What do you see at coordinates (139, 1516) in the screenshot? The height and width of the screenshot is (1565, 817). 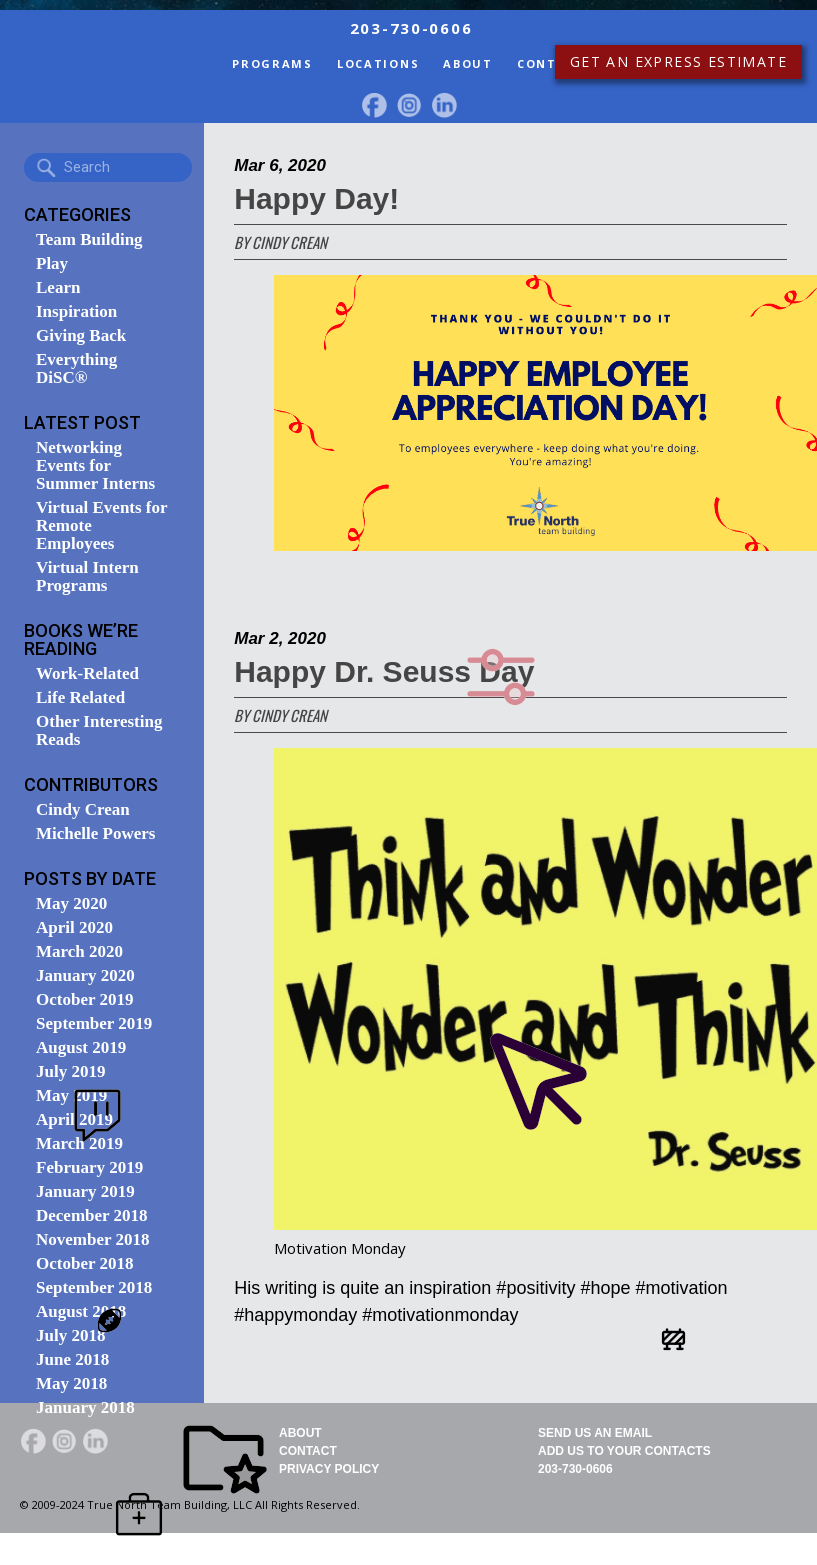 I see `access first aid or medical resources` at bounding box center [139, 1516].